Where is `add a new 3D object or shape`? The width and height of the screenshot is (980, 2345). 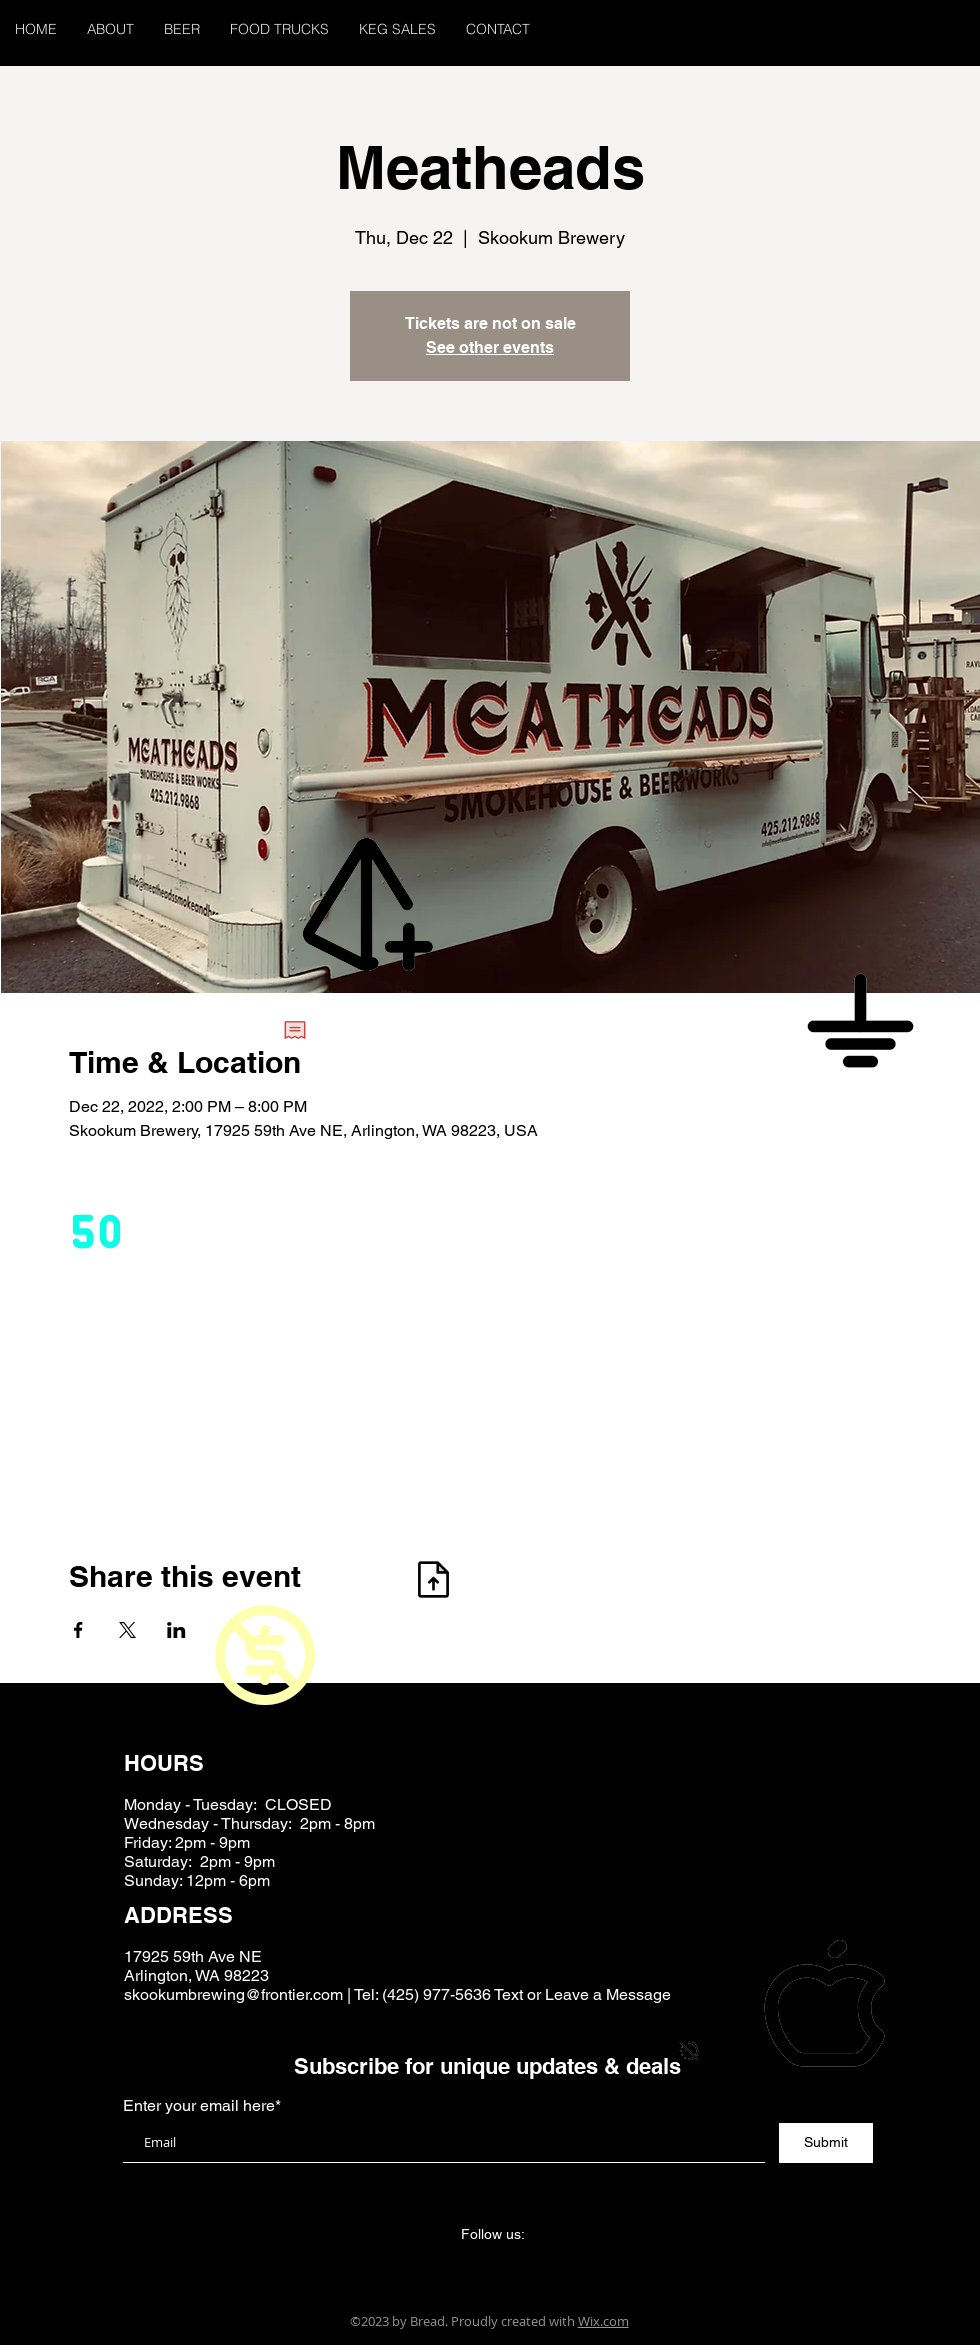
add a new 3D object or shape is located at coordinates (366, 904).